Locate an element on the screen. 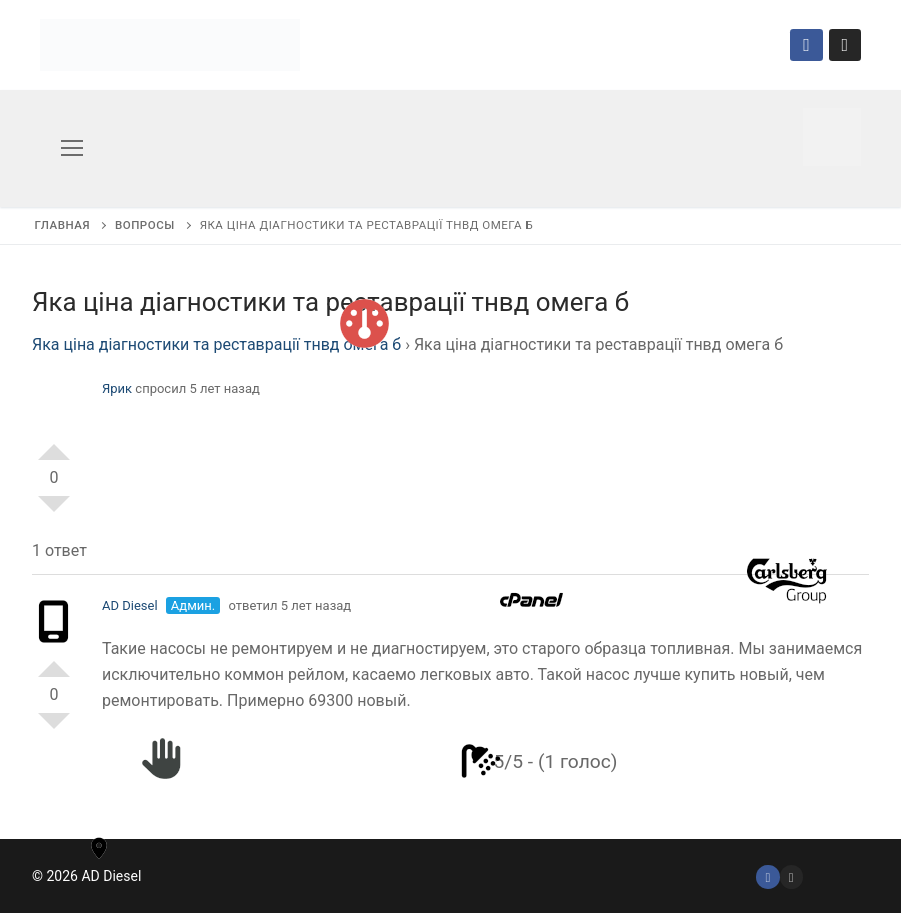 This screenshot has height=913, width=901. stop or pause an action is located at coordinates (162, 758).